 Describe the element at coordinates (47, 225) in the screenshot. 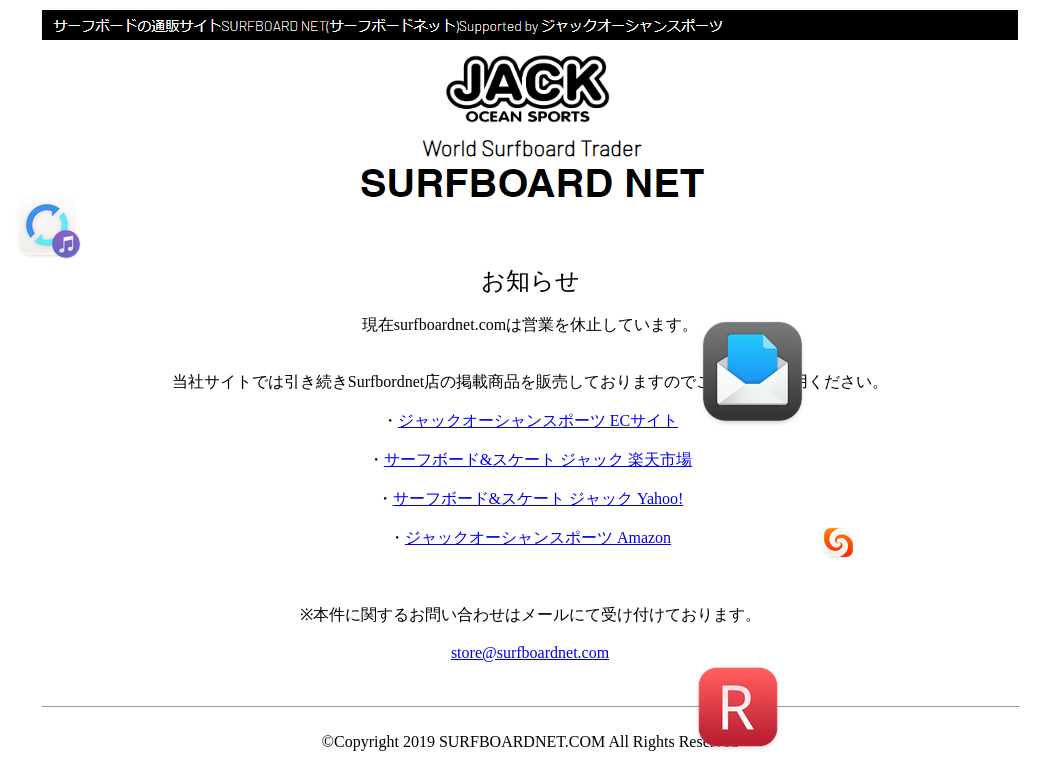

I see `convert audio or video files to different formats` at that location.